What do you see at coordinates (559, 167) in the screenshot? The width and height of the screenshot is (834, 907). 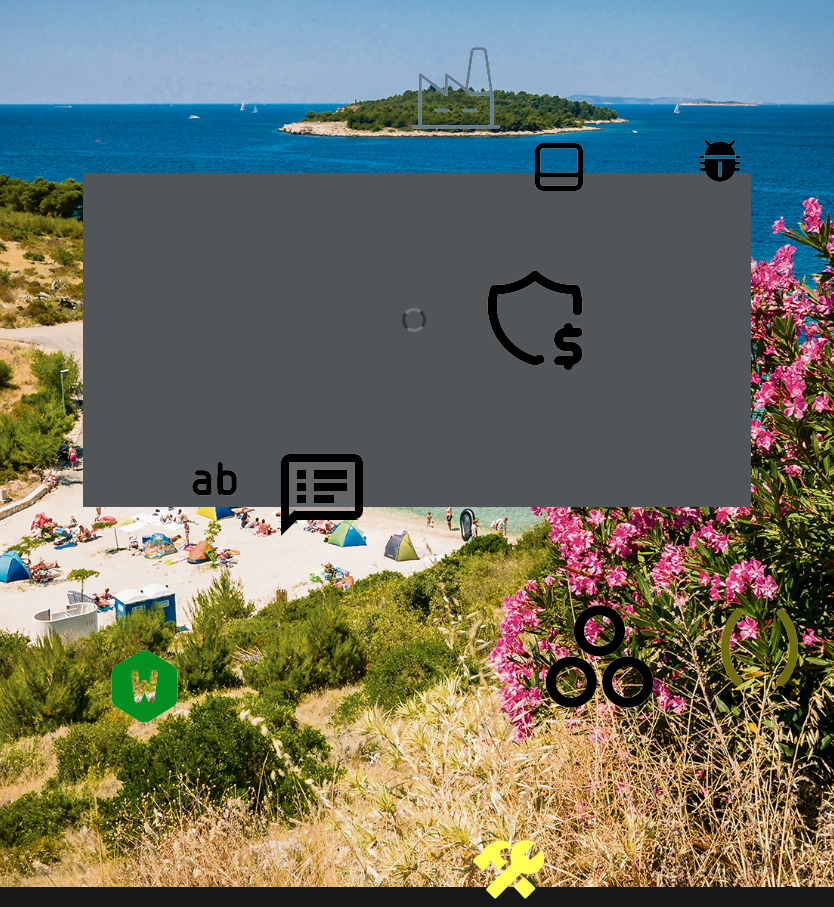 I see `toggle bottom navigation bar visibility` at bounding box center [559, 167].